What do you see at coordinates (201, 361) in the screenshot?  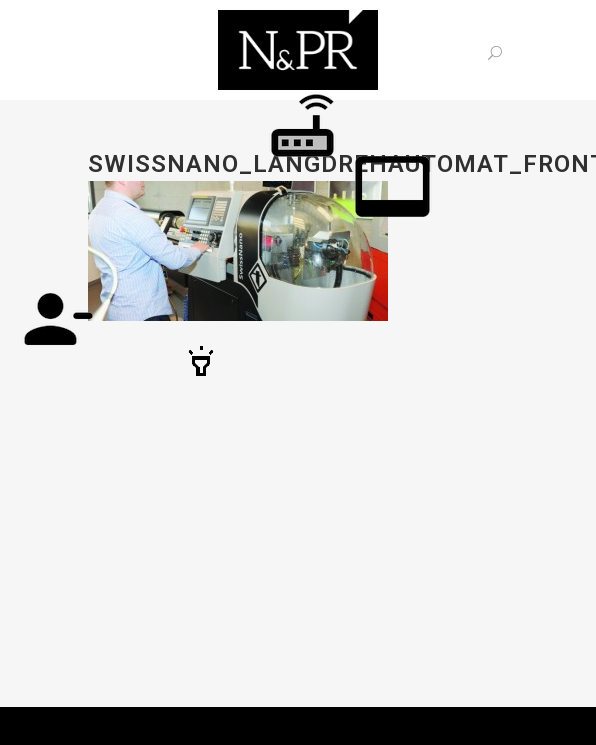 I see `highlight selected text` at bounding box center [201, 361].